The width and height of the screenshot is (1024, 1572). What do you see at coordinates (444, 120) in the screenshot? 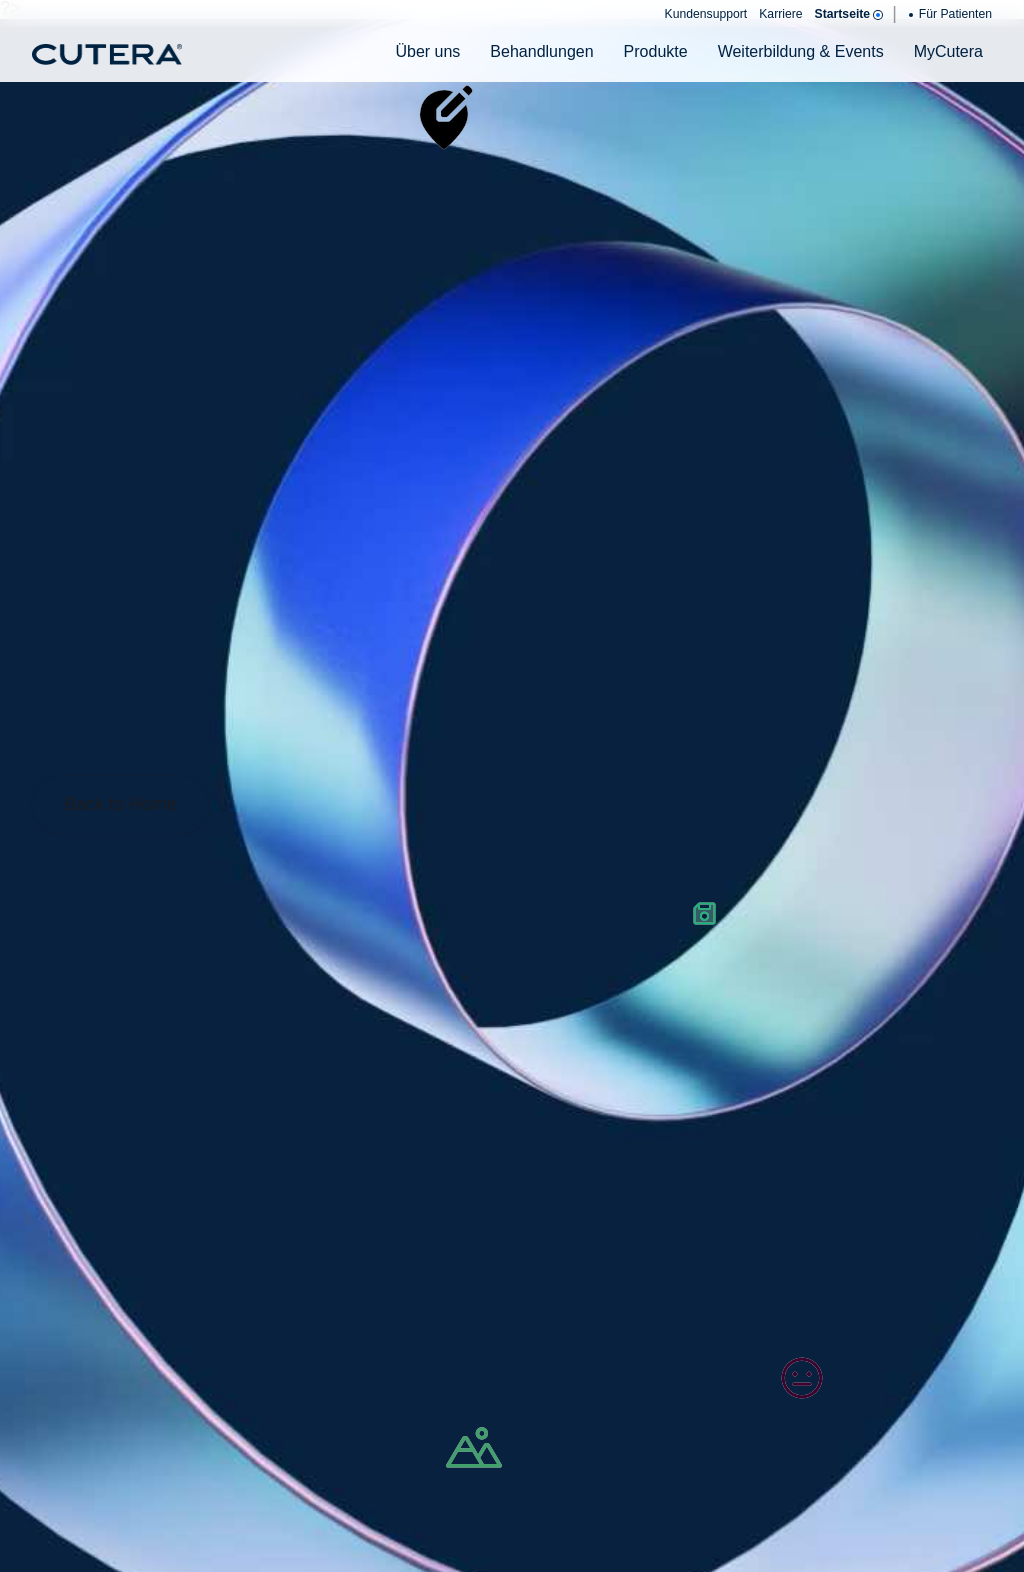
I see `edit a saved location` at bounding box center [444, 120].